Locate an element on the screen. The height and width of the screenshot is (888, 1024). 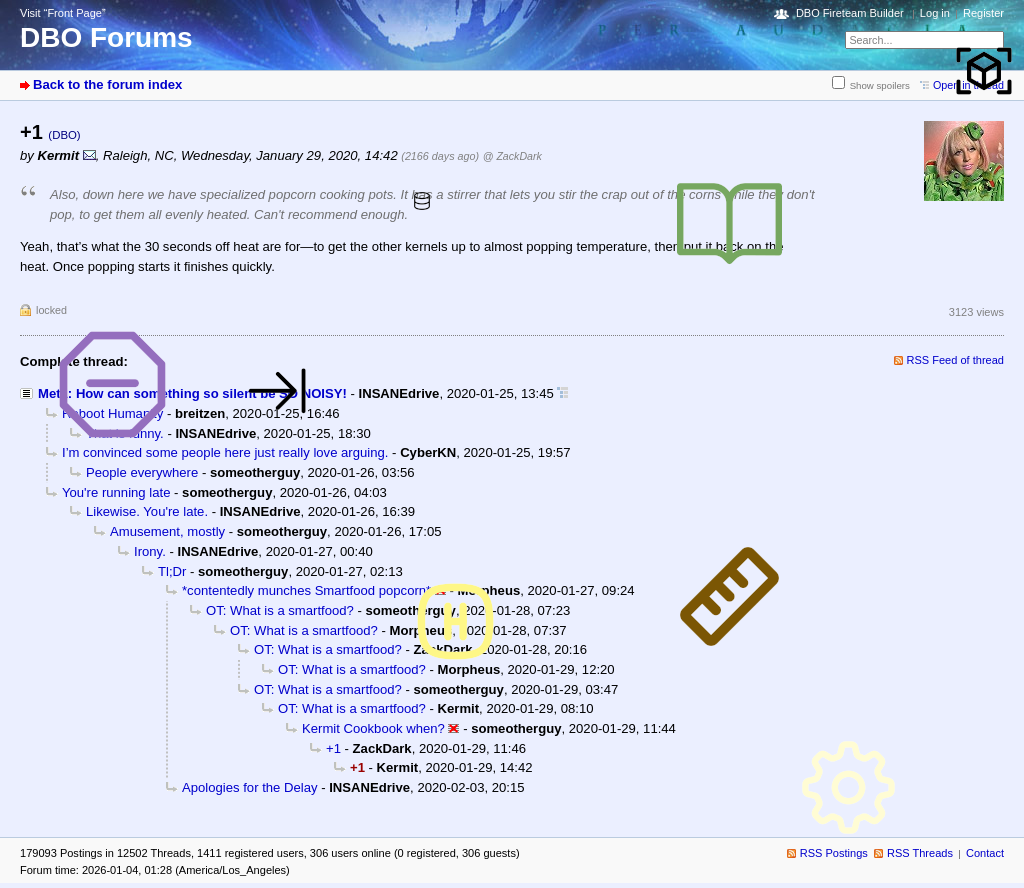
access hospital or medical services is located at coordinates (455, 621).